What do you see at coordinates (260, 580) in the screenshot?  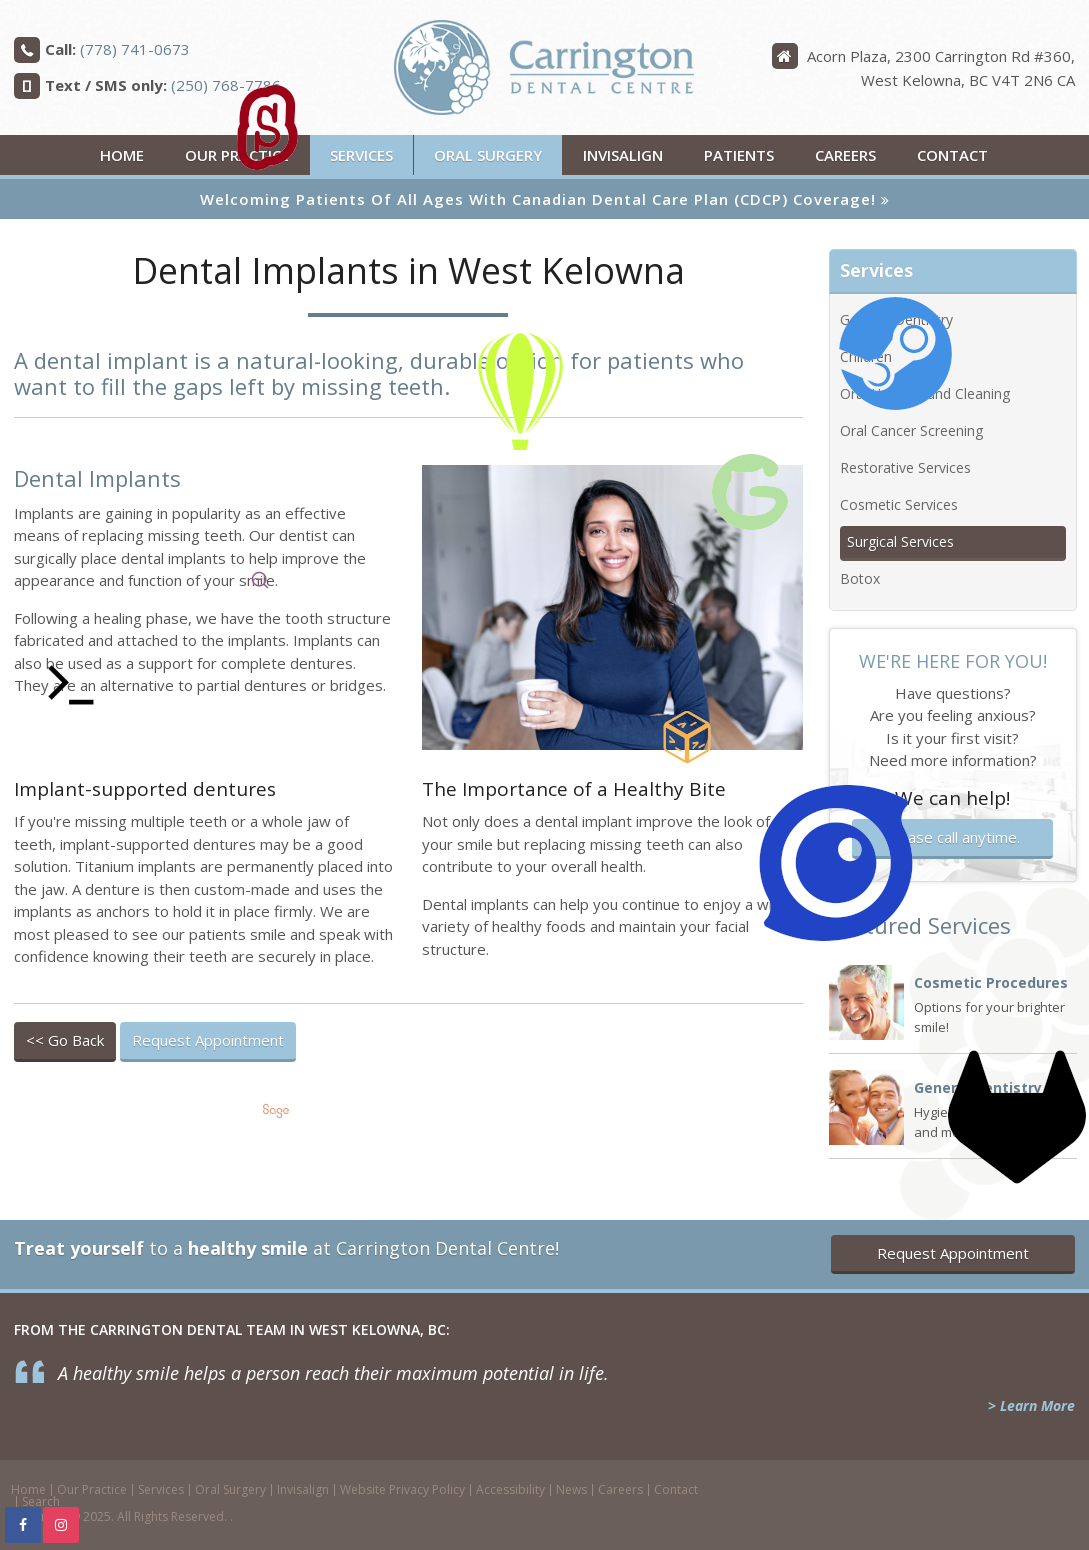 I see `zoom out to see more content` at bounding box center [260, 580].